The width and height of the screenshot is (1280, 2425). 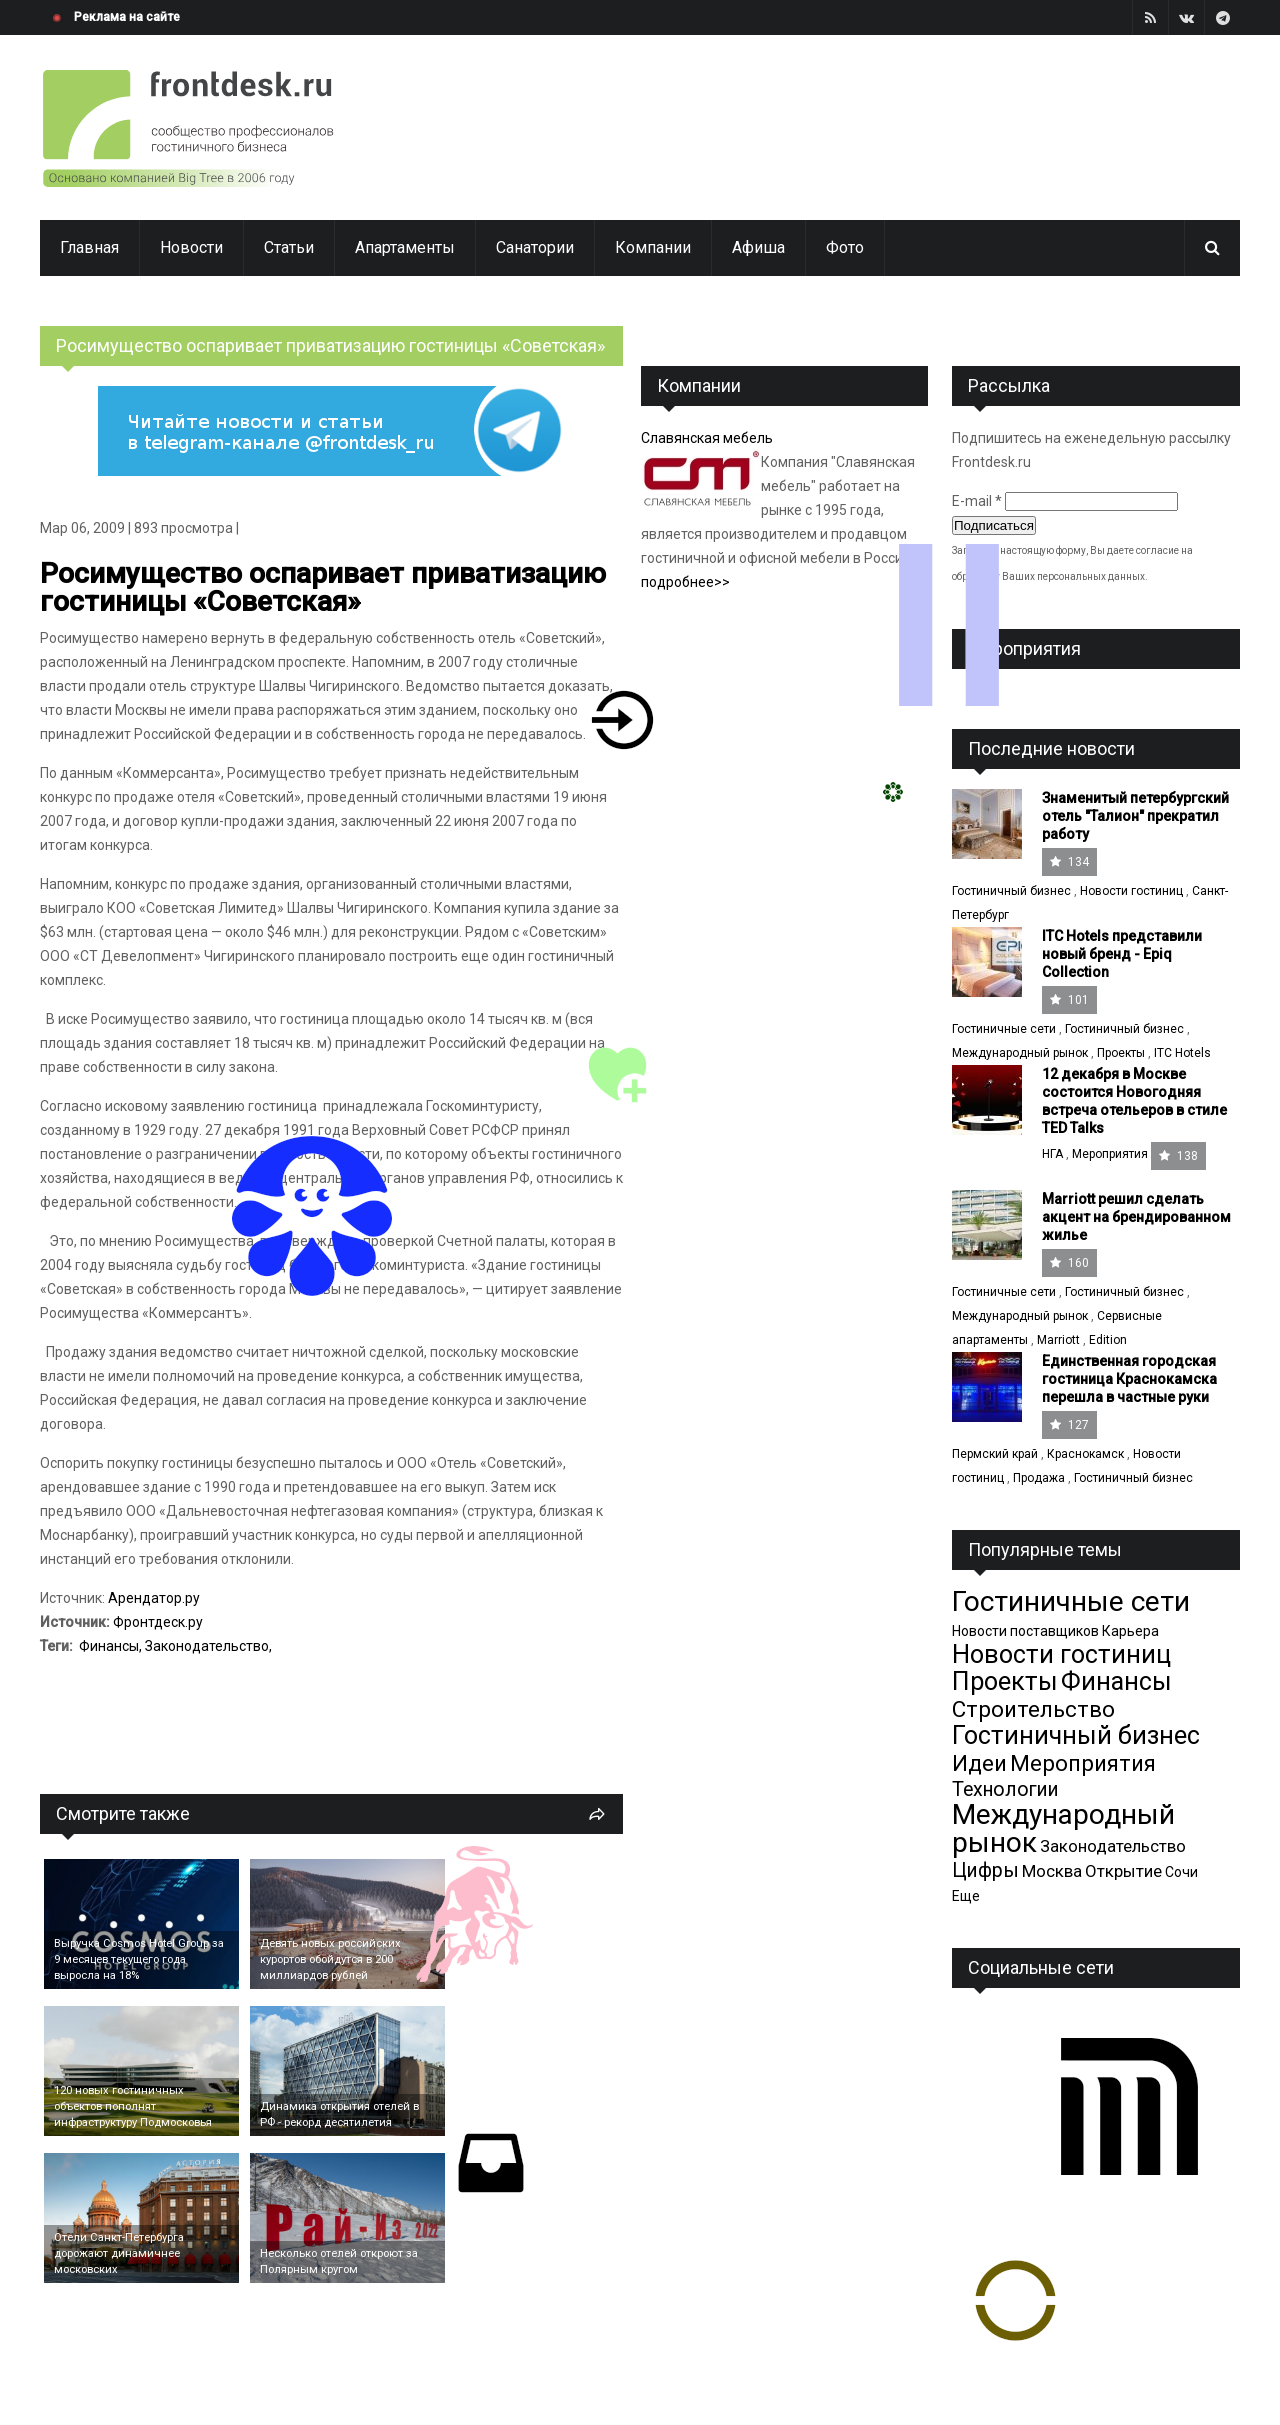 What do you see at coordinates (1129, 2106) in the screenshot?
I see `open the Mexico City Metro app` at bounding box center [1129, 2106].